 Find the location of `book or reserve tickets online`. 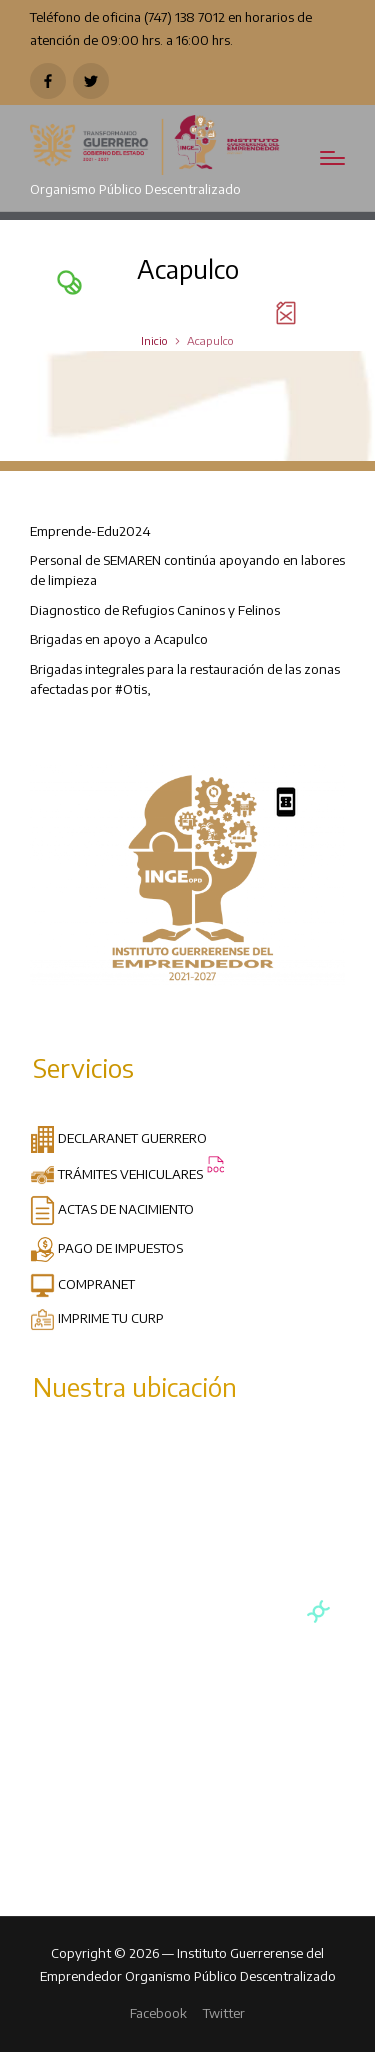

book or reserve tickets online is located at coordinates (286, 802).